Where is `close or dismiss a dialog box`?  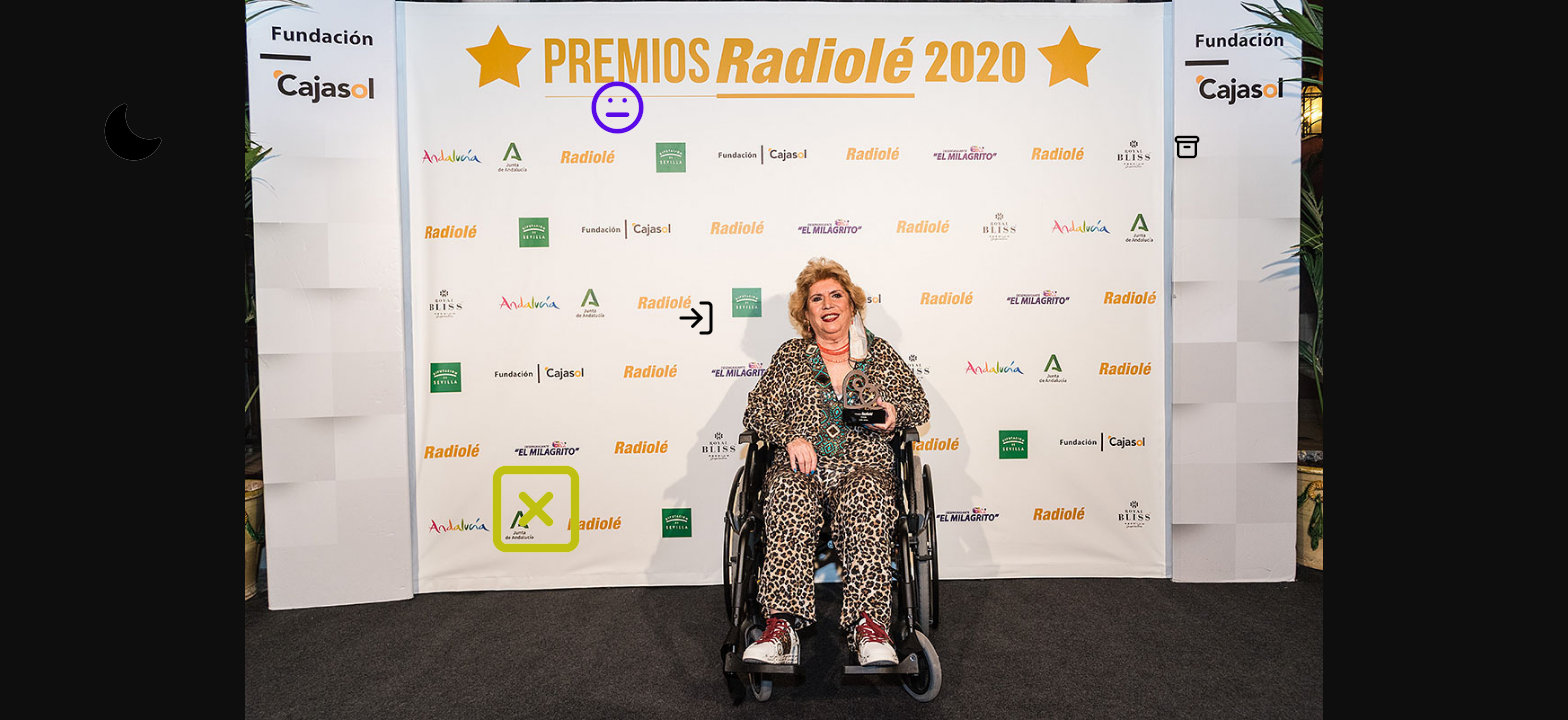
close or dismiss a dialog box is located at coordinates (536, 509).